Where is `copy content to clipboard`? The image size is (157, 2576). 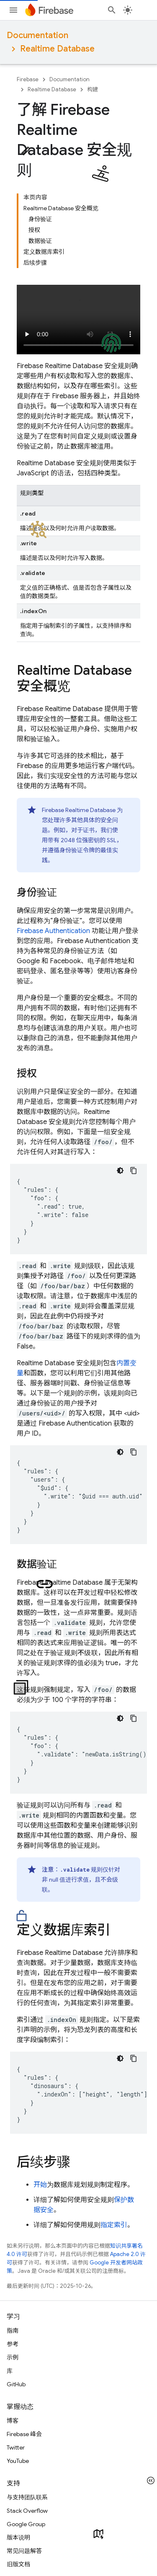 copy content to clipboard is located at coordinates (21, 1687).